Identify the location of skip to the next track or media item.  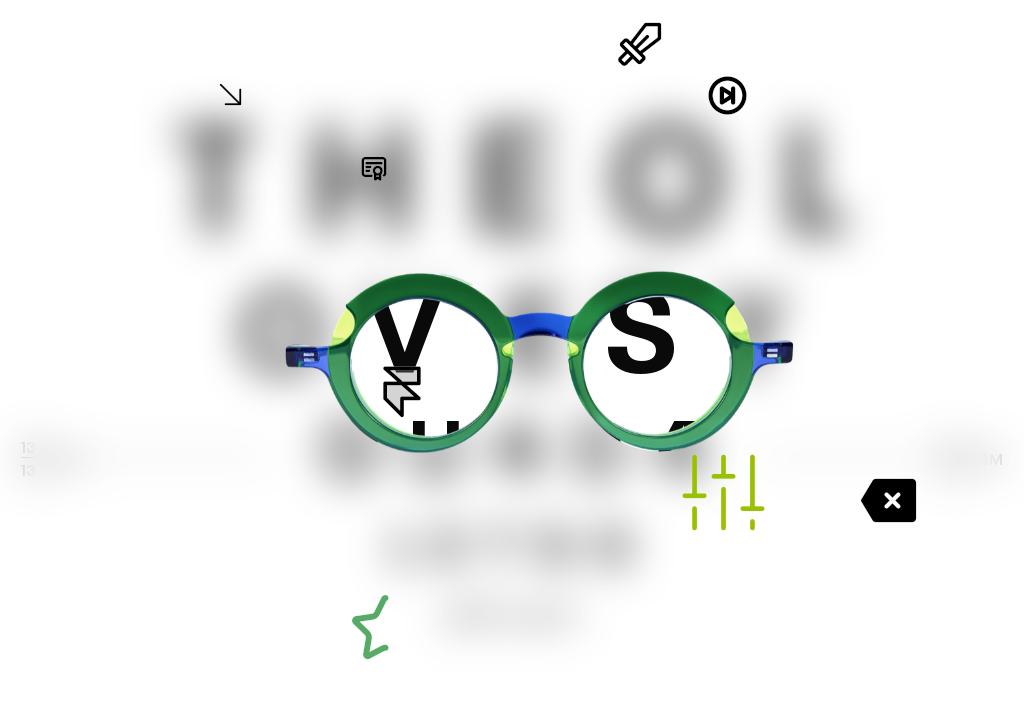
(727, 95).